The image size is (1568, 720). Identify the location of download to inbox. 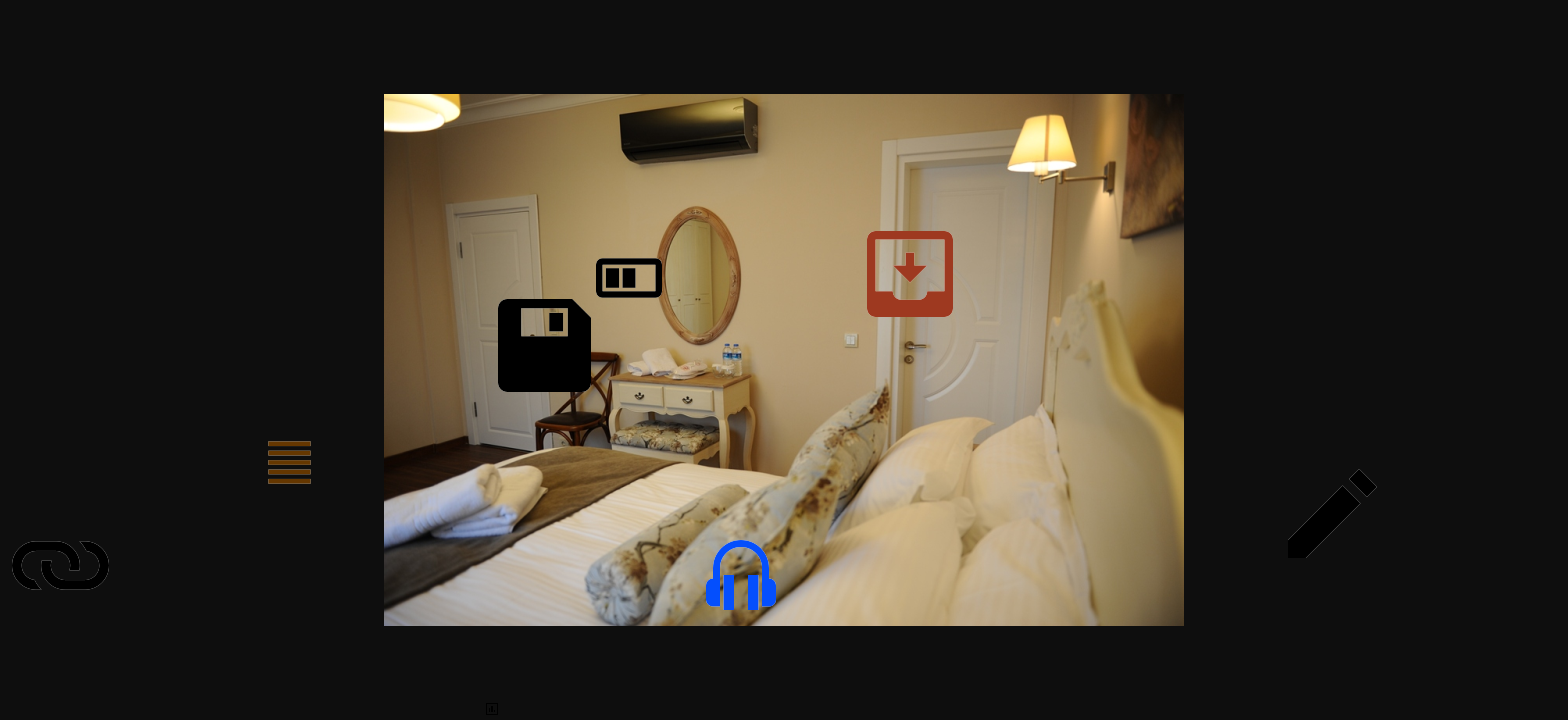
(910, 274).